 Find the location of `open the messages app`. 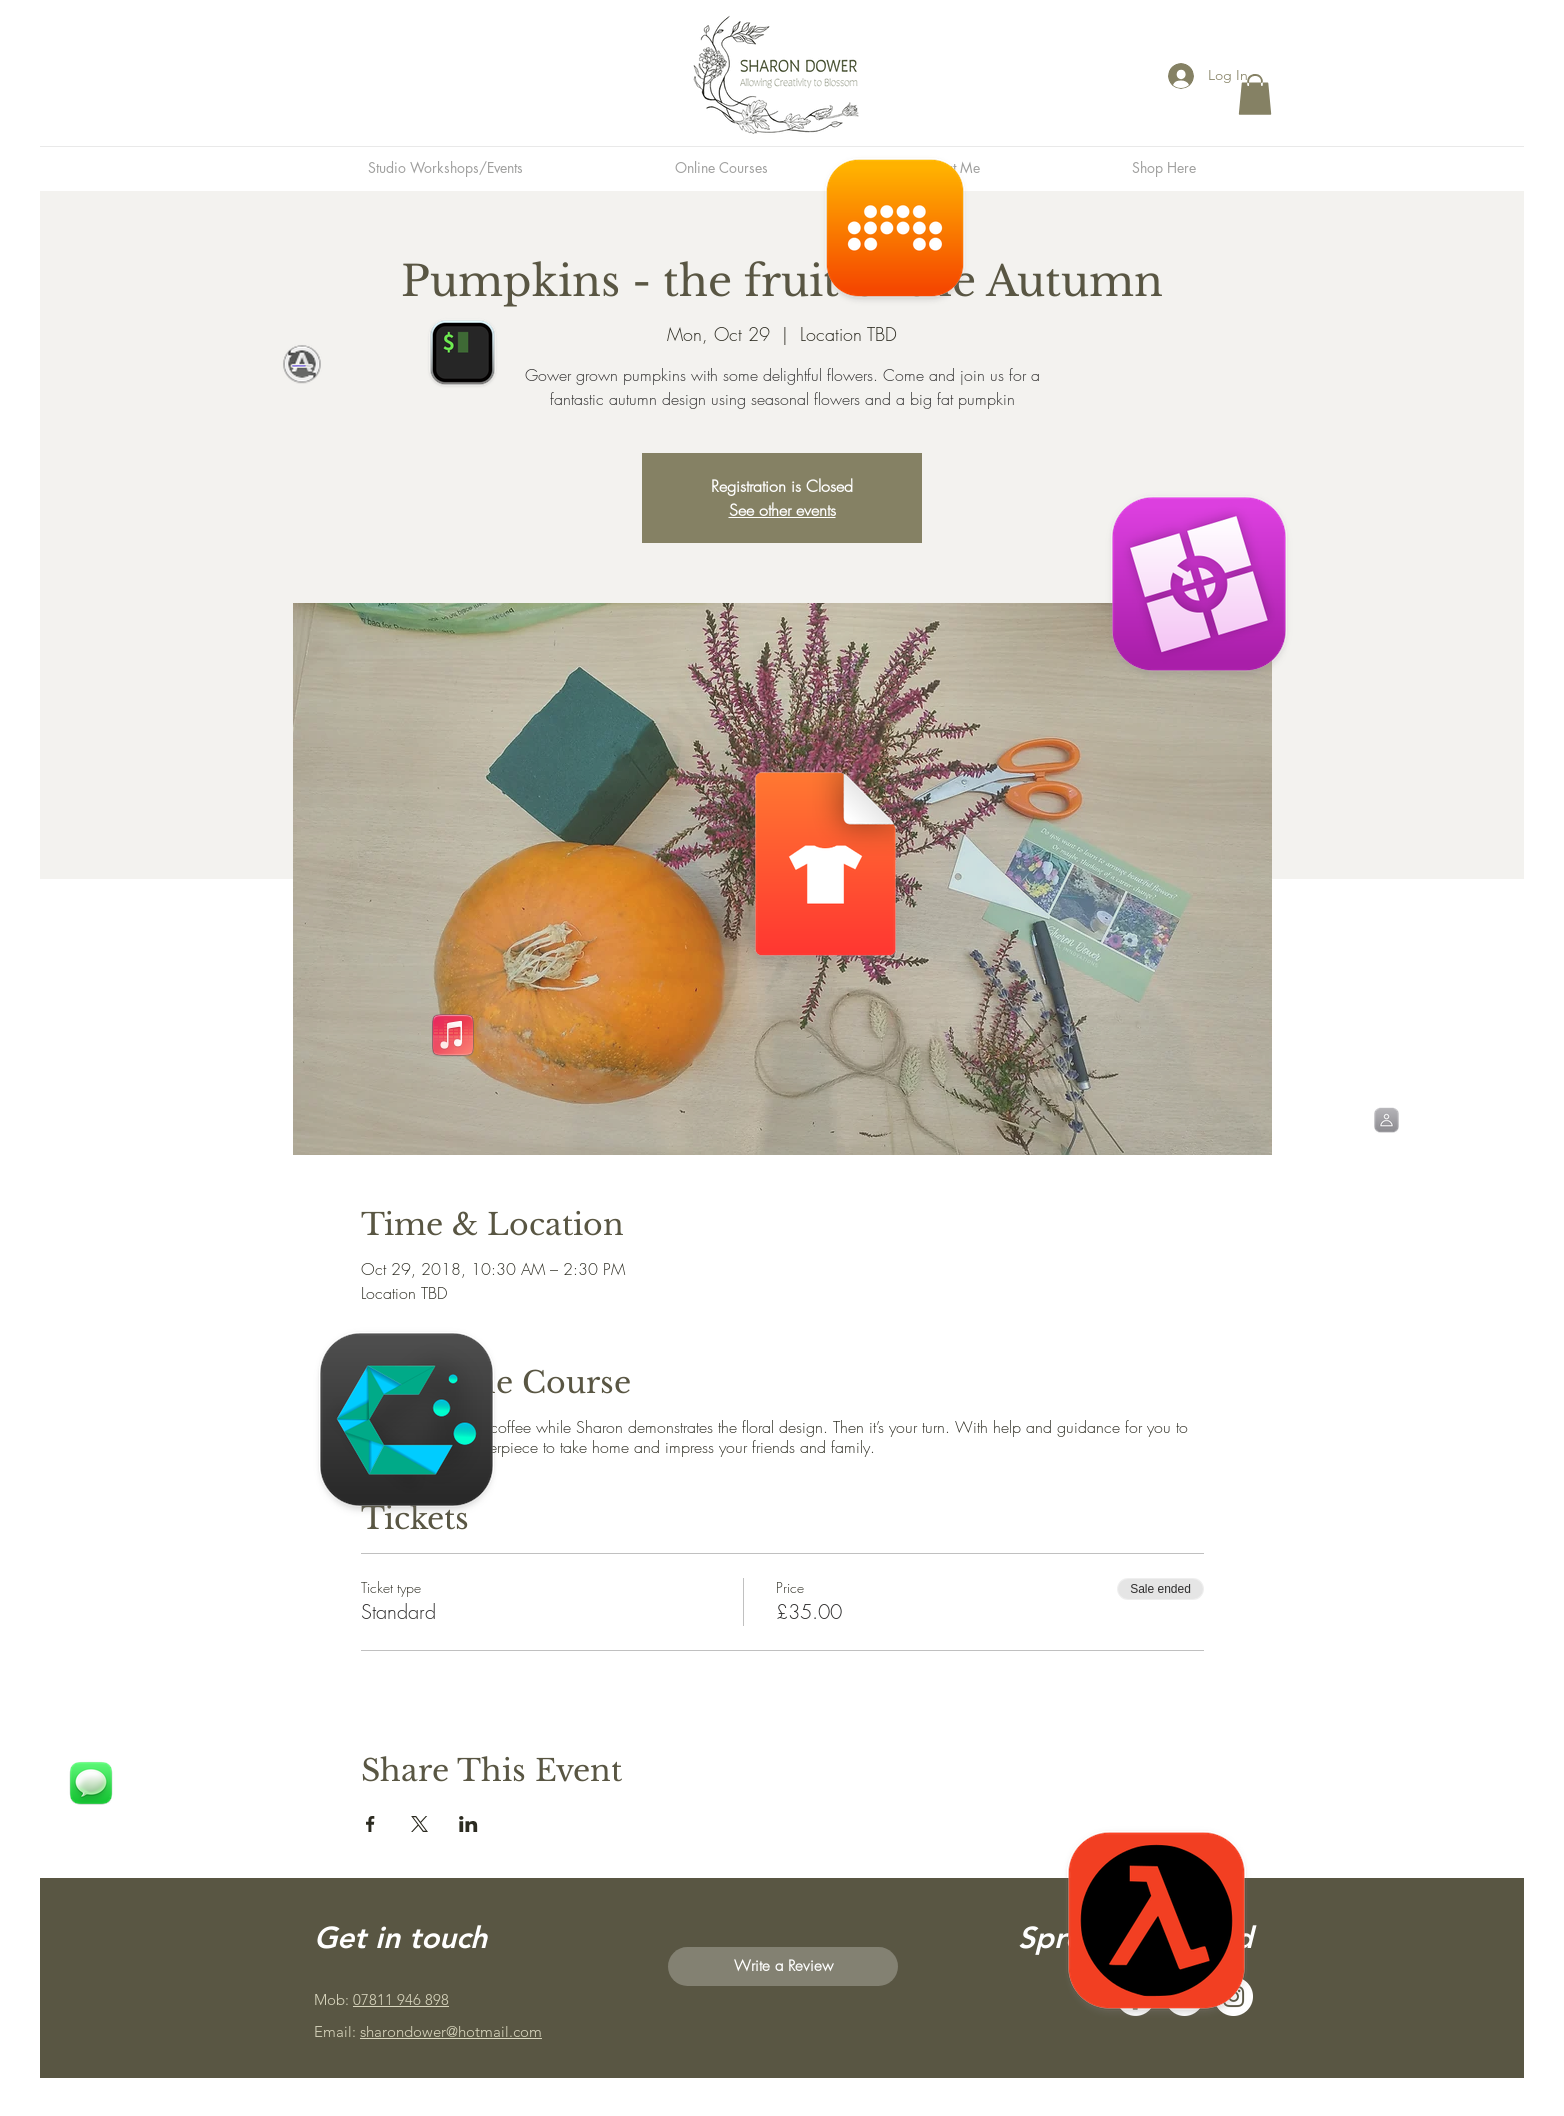

open the messages app is located at coordinates (91, 1783).